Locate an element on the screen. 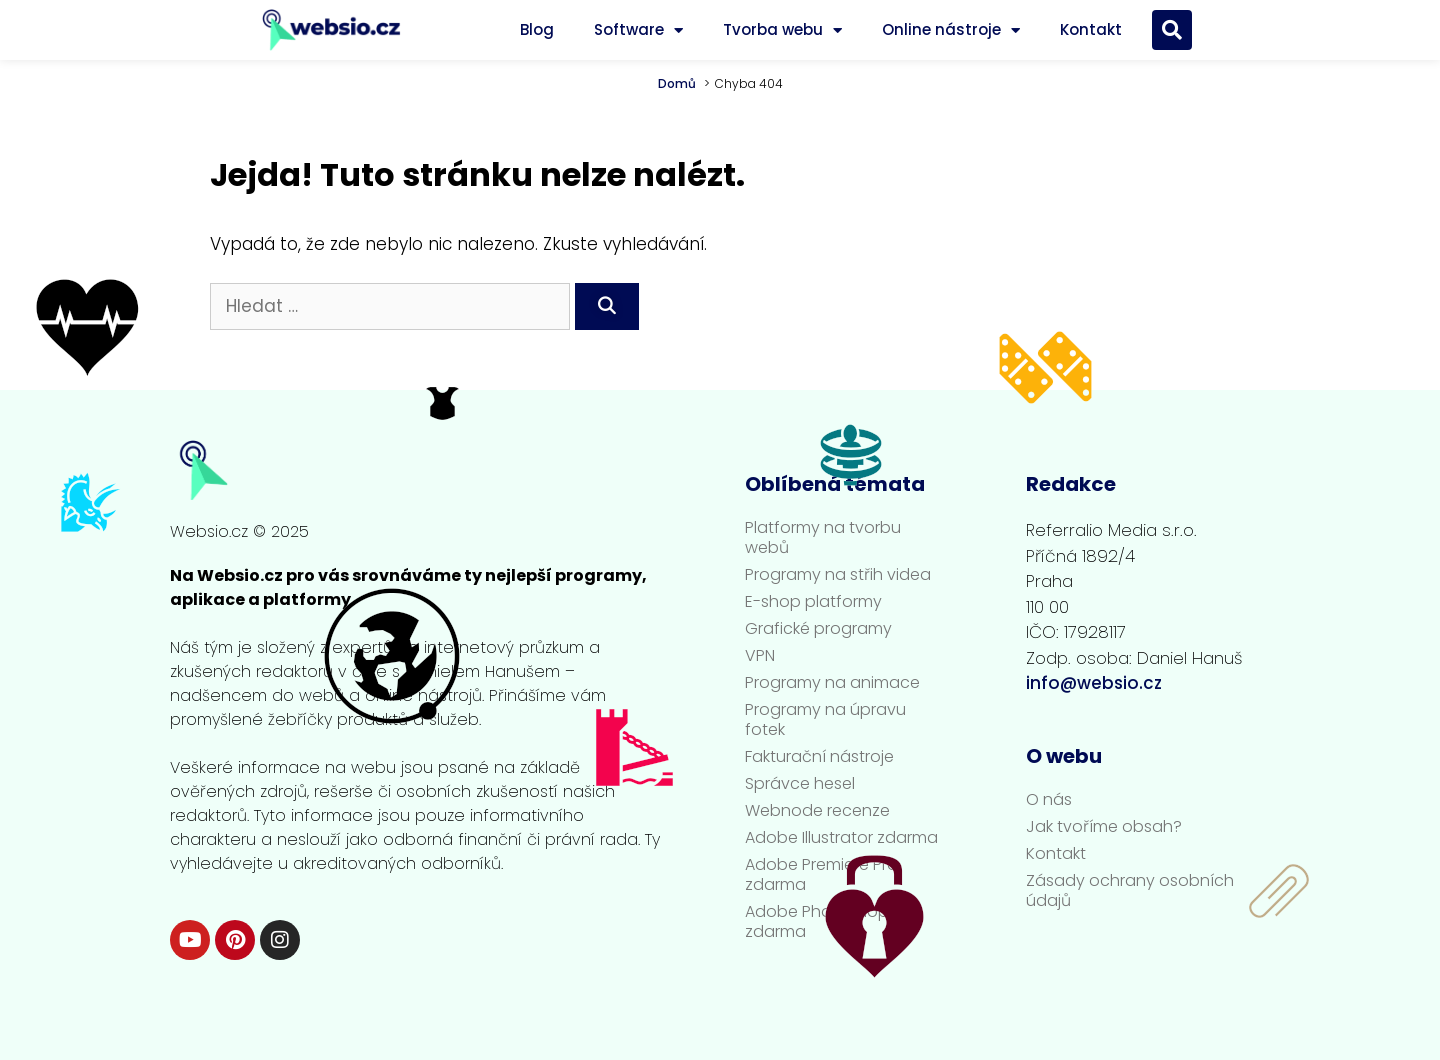 This screenshot has width=1440, height=1060. access domino or tile-based games is located at coordinates (1045, 367).